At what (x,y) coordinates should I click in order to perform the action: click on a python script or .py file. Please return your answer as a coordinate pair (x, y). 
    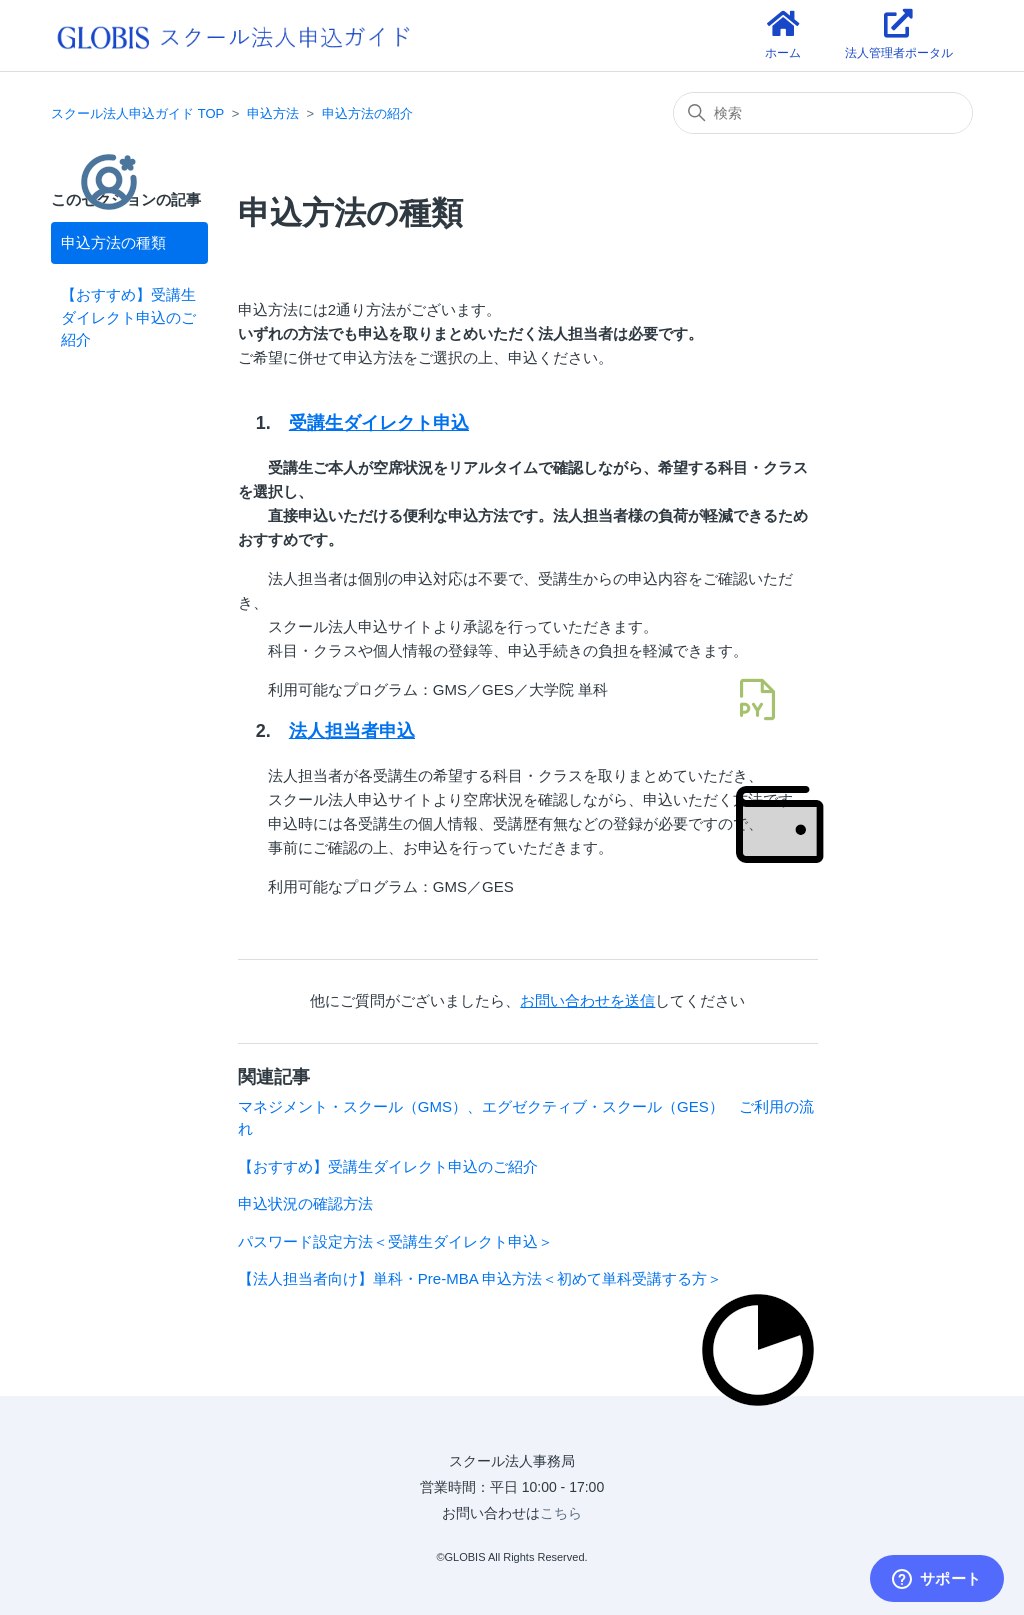
    Looking at the image, I should click on (757, 699).